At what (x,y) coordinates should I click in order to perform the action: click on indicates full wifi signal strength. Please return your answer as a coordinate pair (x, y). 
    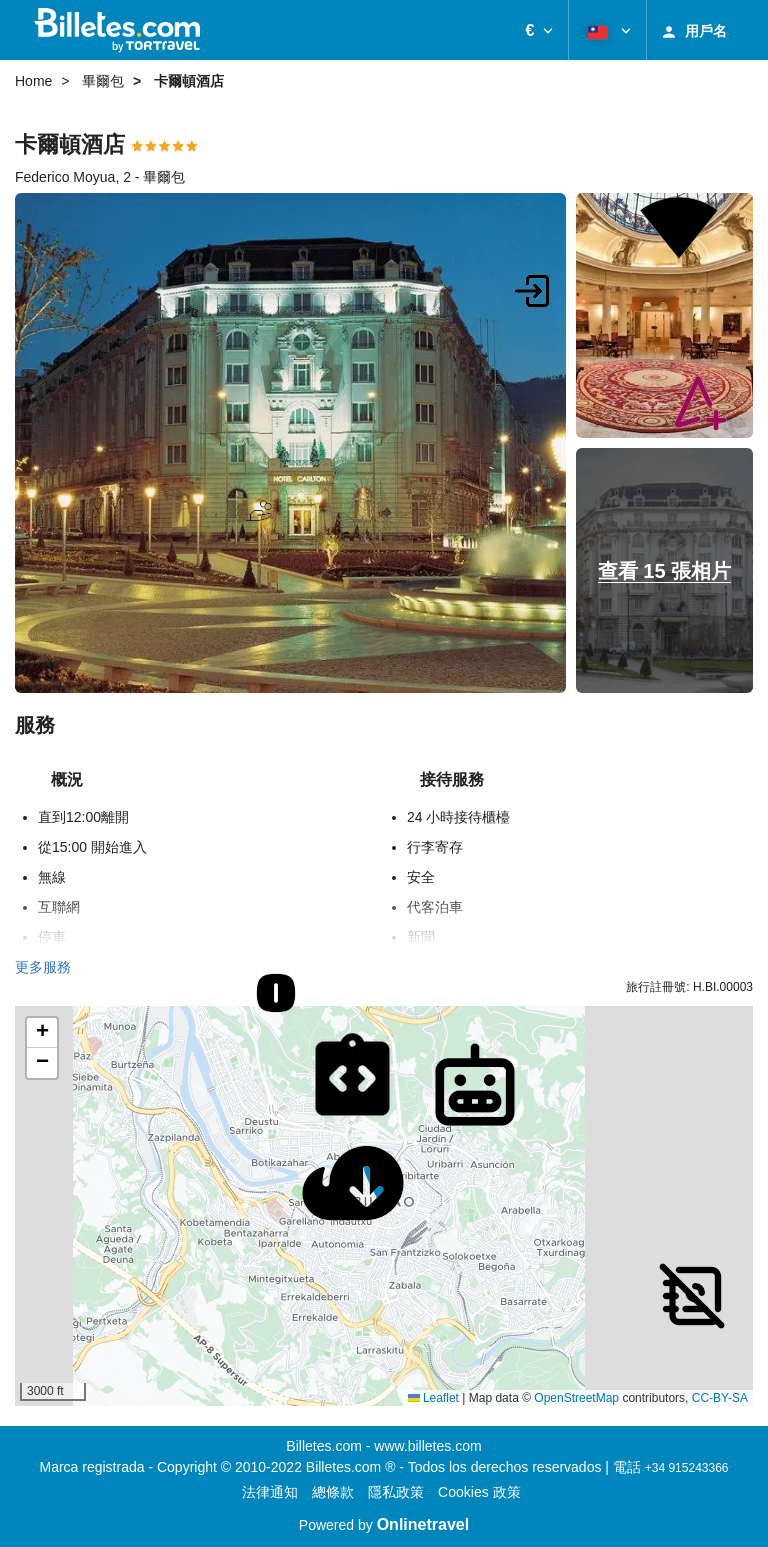
    Looking at the image, I should click on (679, 227).